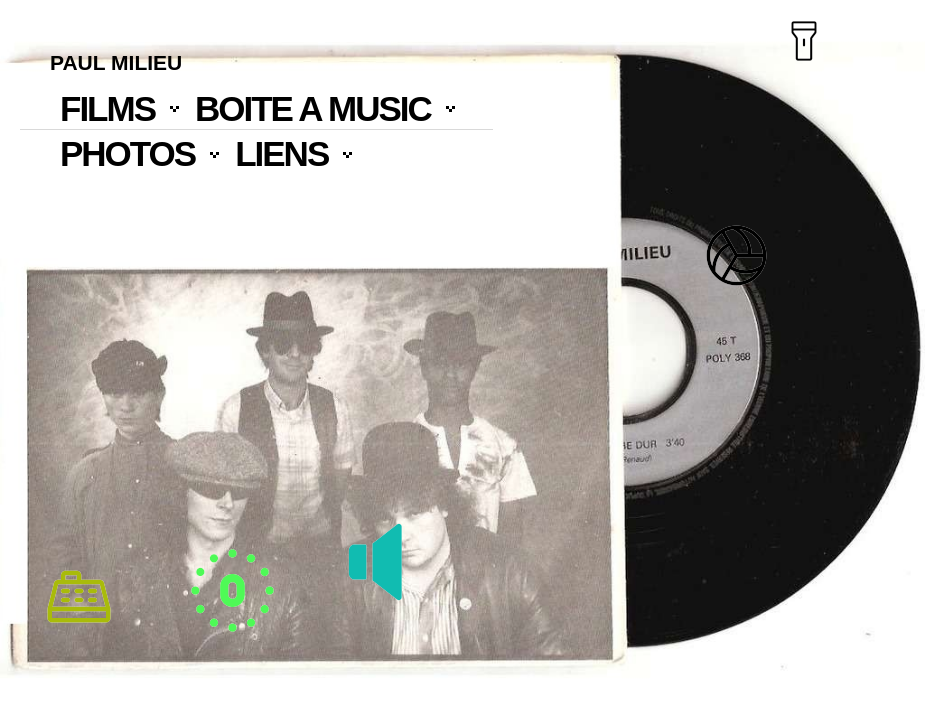 The width and height of the screenshot is (925, 720). What do you see at coordinates (79, 600) in the screenshot?
I see `access point of sale system` at bounding box center [79, 600].